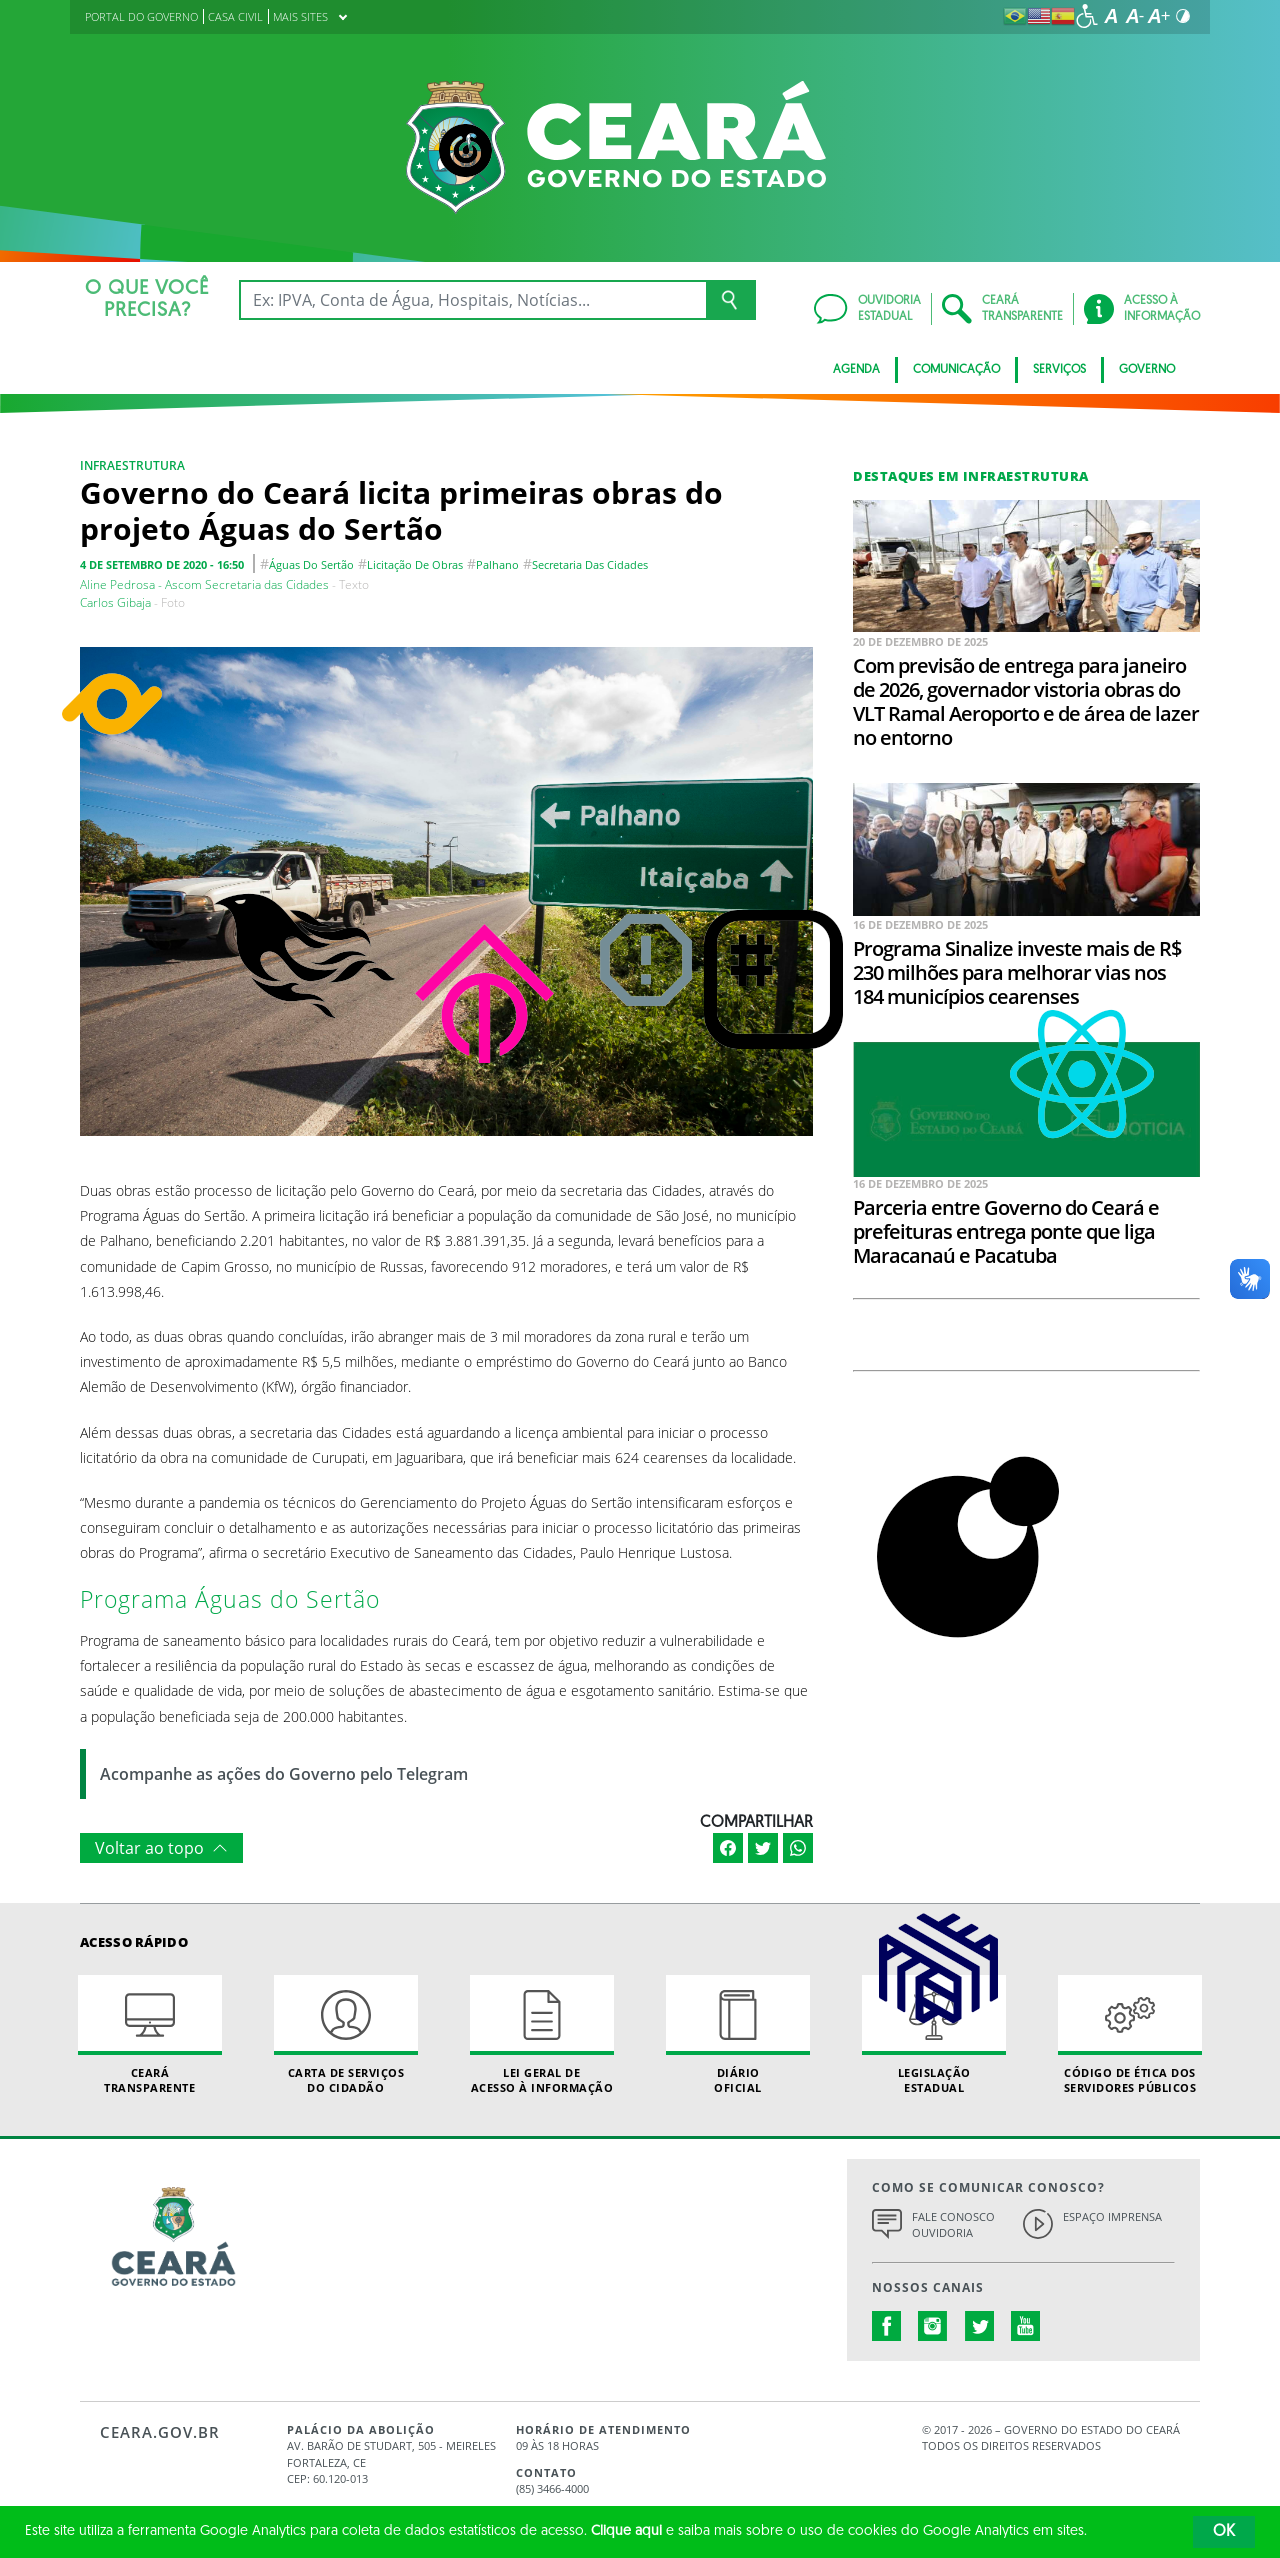 This screenshot has width=1280, height=2558. Describe the element at coordinates (112, 704) in the screenshot. I see `open pr.co app or website` at that location.